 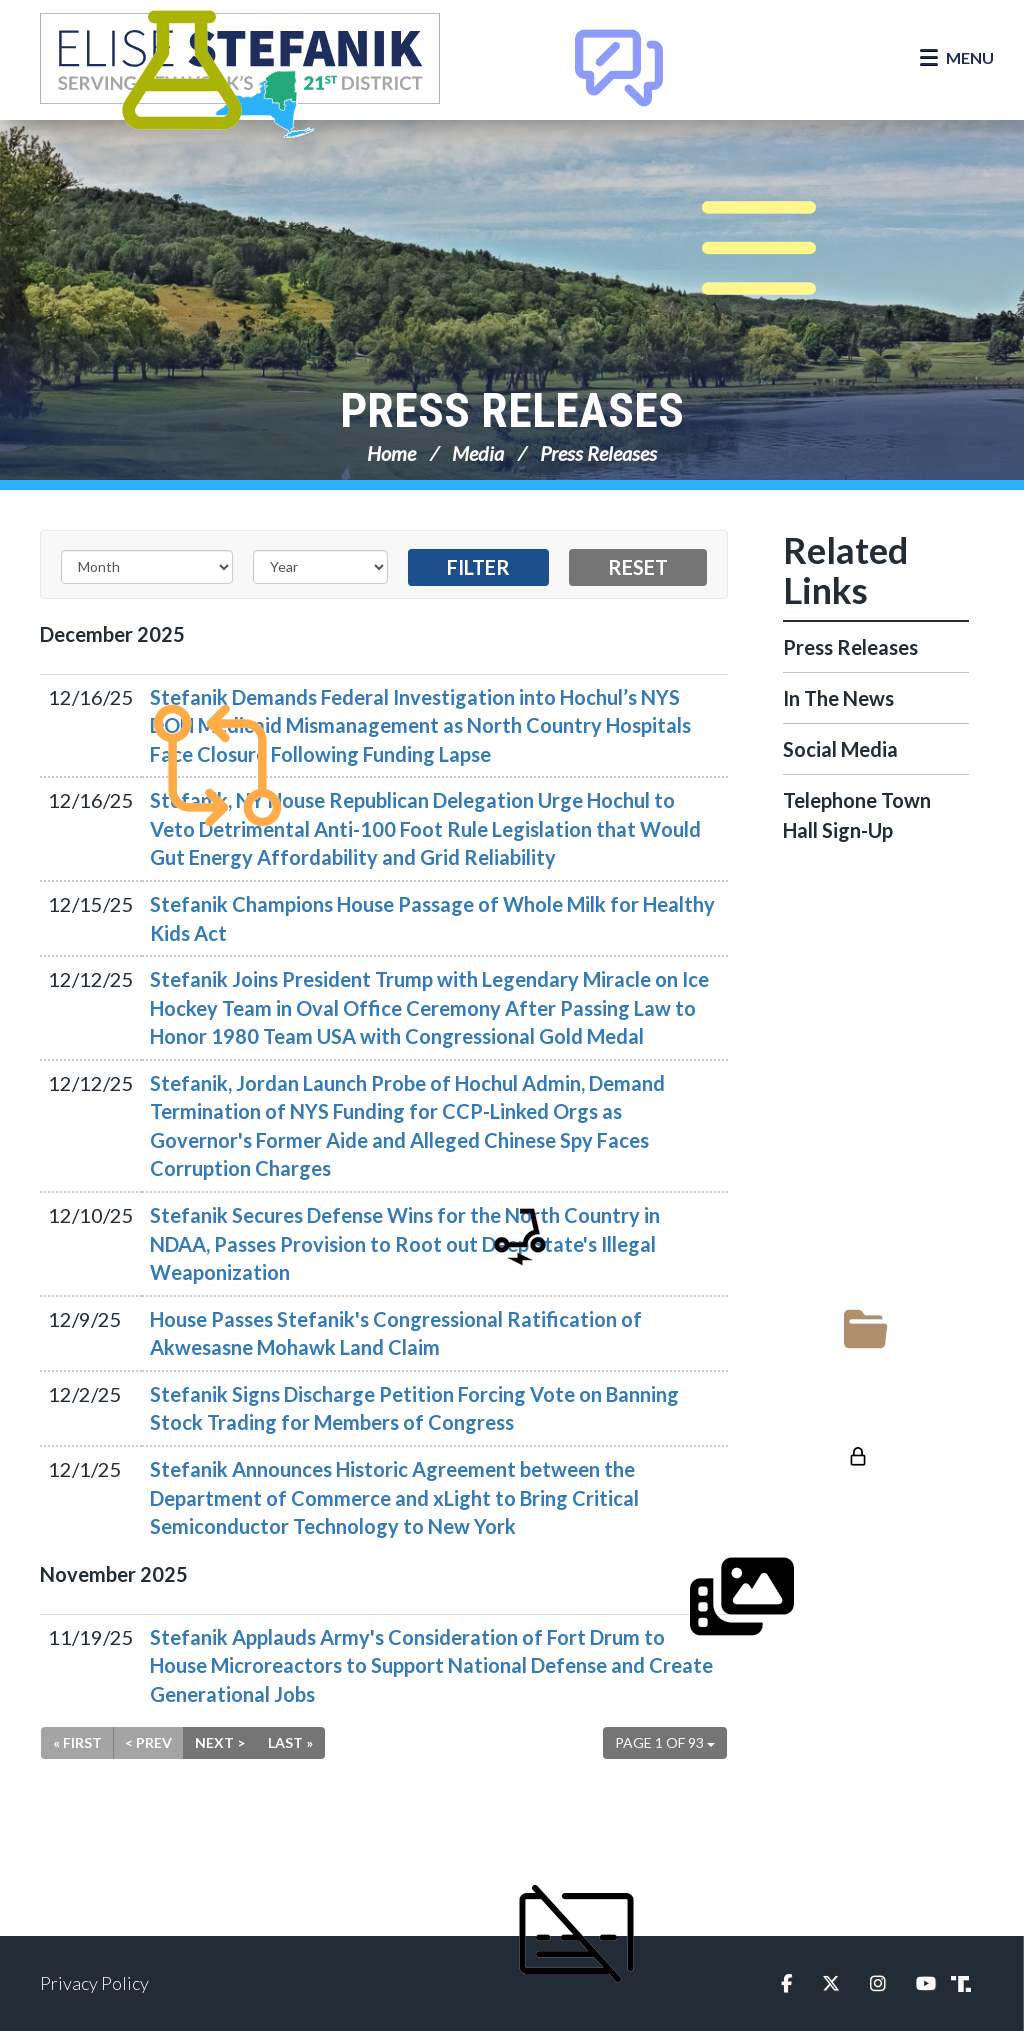 I want to click on indicates a duplicate discussion thread, so click(x=619, y=68).